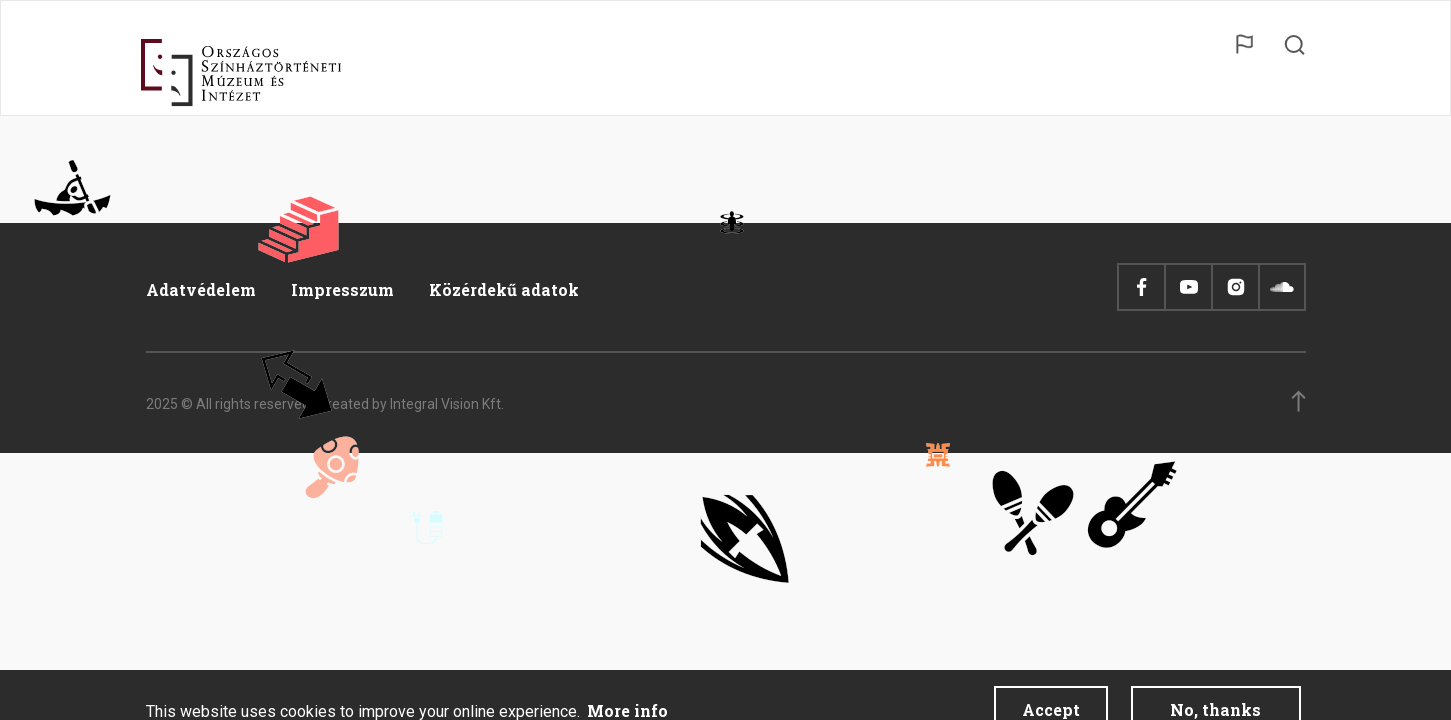 The width and height of the screenshot is (1451, 720). Describe the element at coordinates (296, 384) in the screenshot. I see `switch between two states or modes` at that location.